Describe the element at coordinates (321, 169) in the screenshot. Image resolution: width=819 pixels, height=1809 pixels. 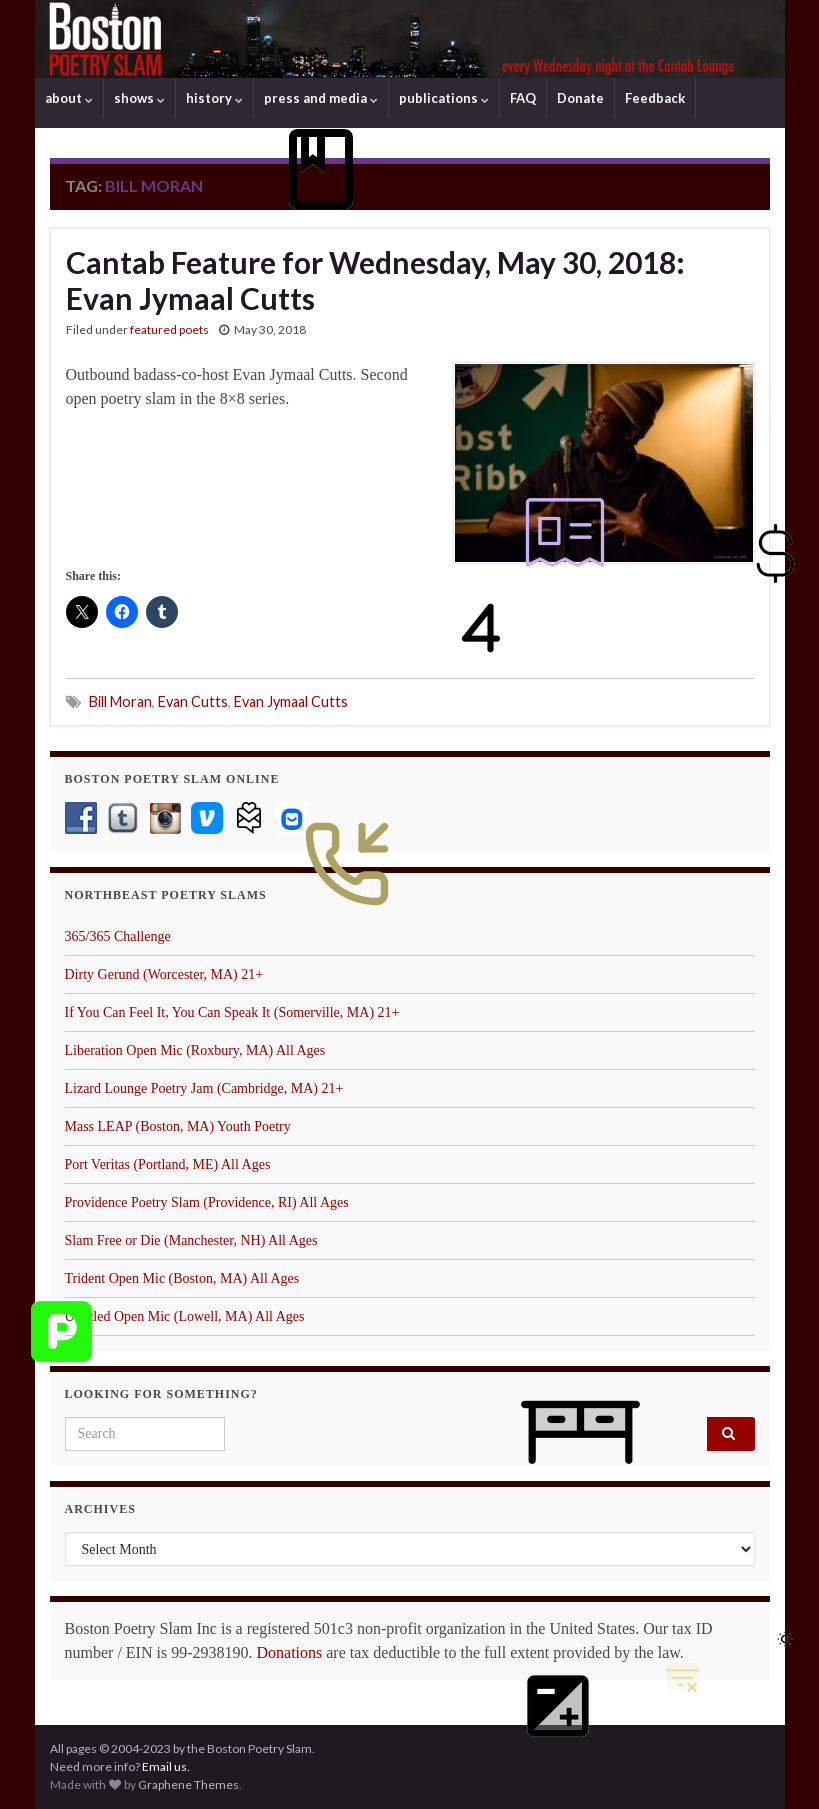
I see `access your classes or courses` at that location.